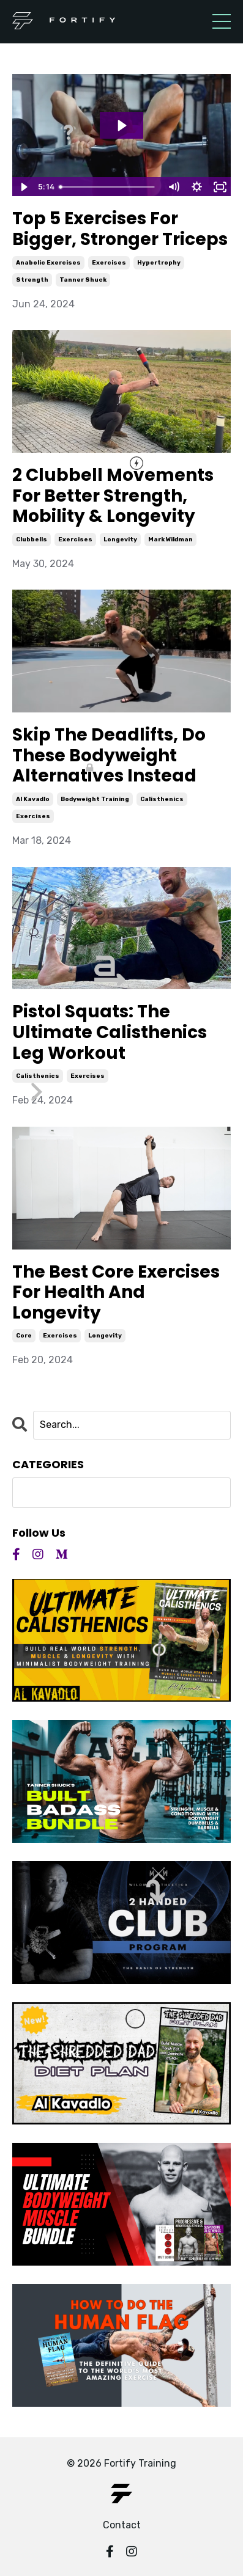  What do you see at coordinates (68, 129) in the screenshot?
I see `indicates no internet connection despite wifi signal` at bounding box center [68, 129].